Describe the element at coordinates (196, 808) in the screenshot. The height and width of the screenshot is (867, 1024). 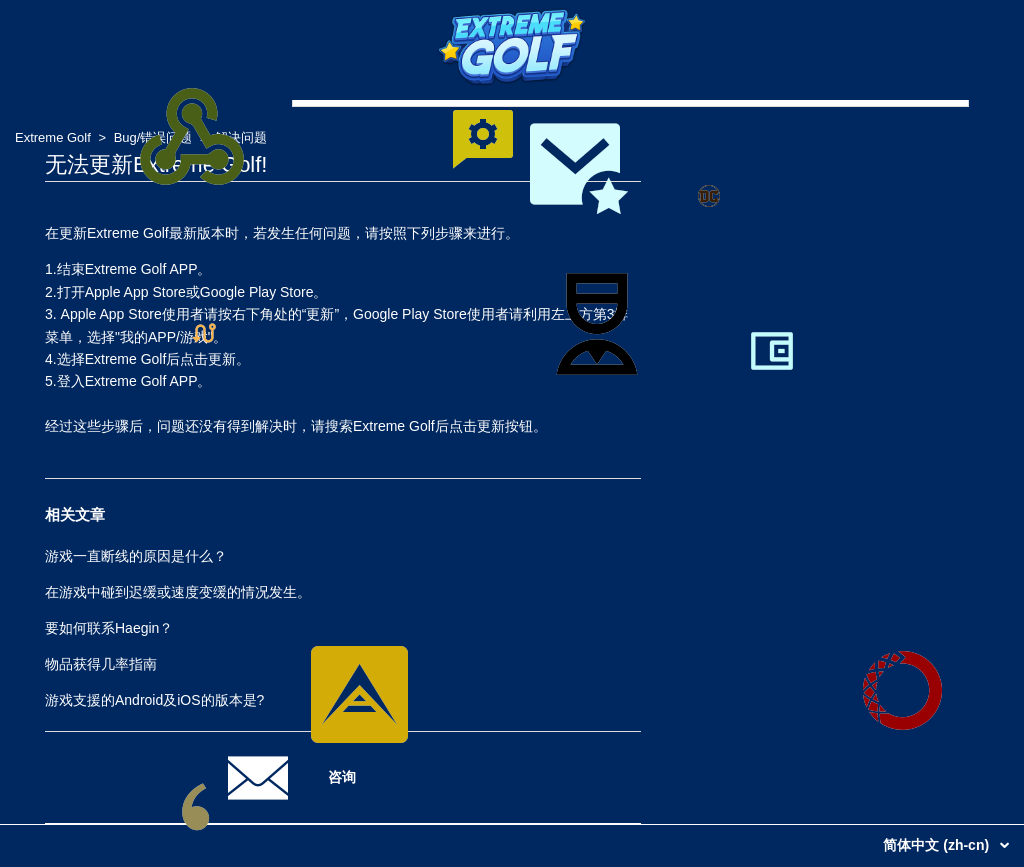
I see `insert a block quote or citation` at that location.